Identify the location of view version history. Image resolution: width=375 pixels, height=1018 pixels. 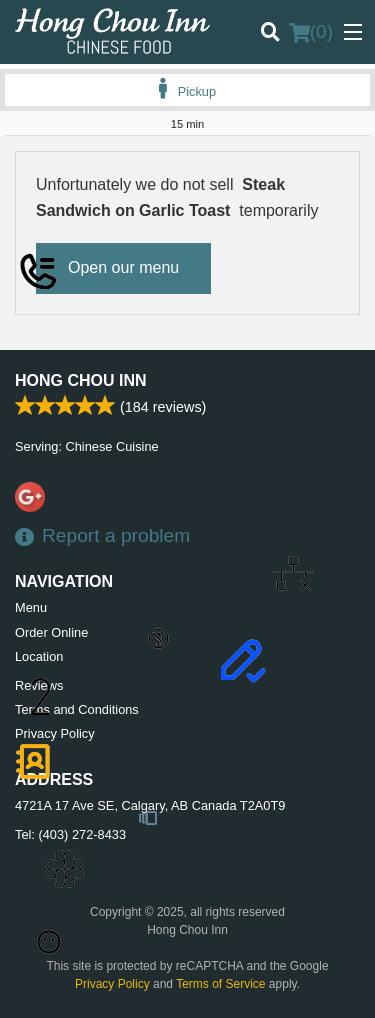
(148, 818).